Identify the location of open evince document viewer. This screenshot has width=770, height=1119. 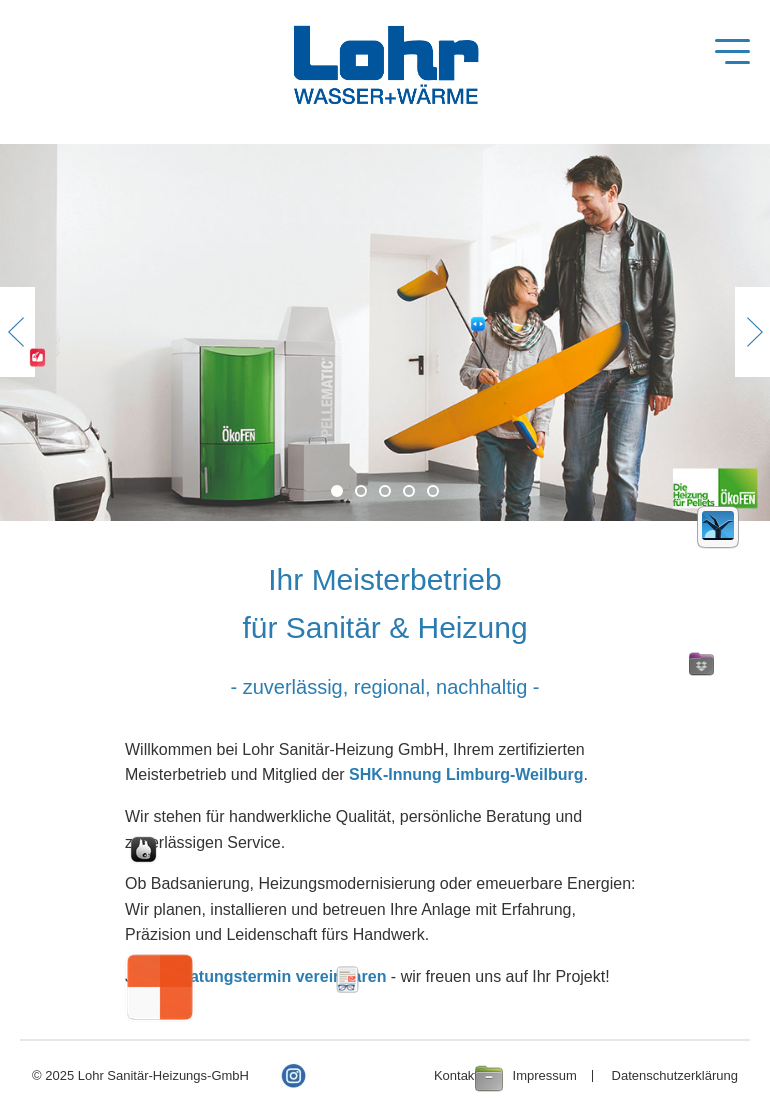
(347, 979).